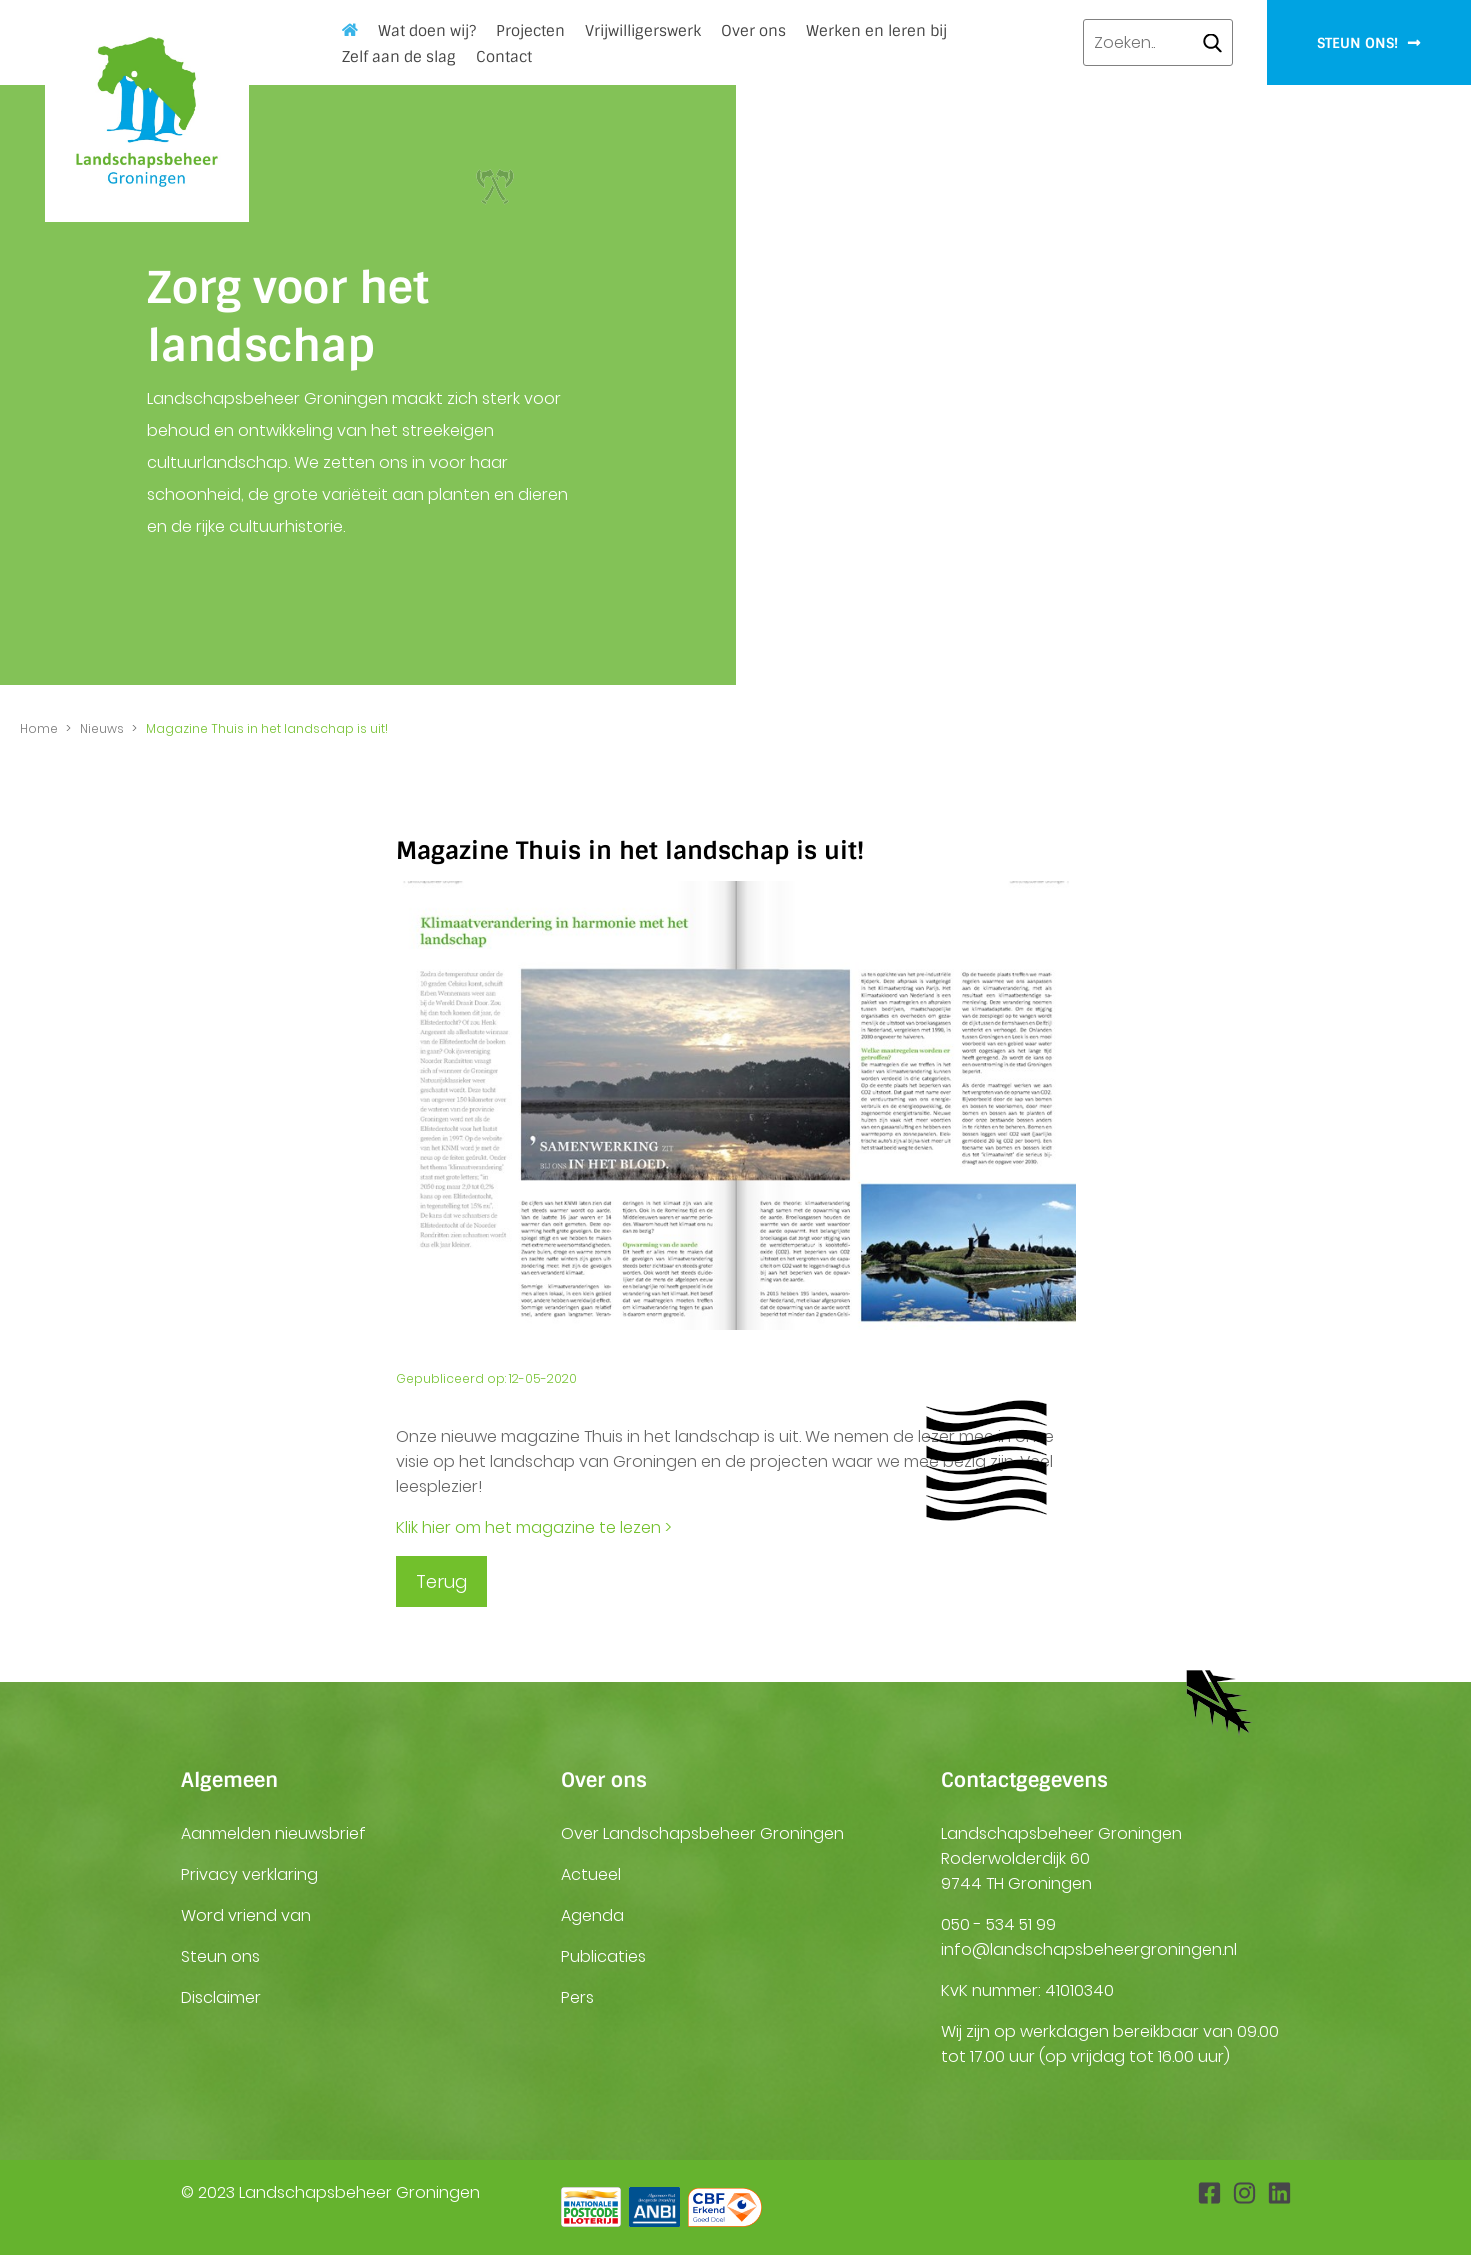 The width and height of the screenshot is (1471, 2255). I want to click on indicates water or fluid dynamics in a game, so click(986, 1460).